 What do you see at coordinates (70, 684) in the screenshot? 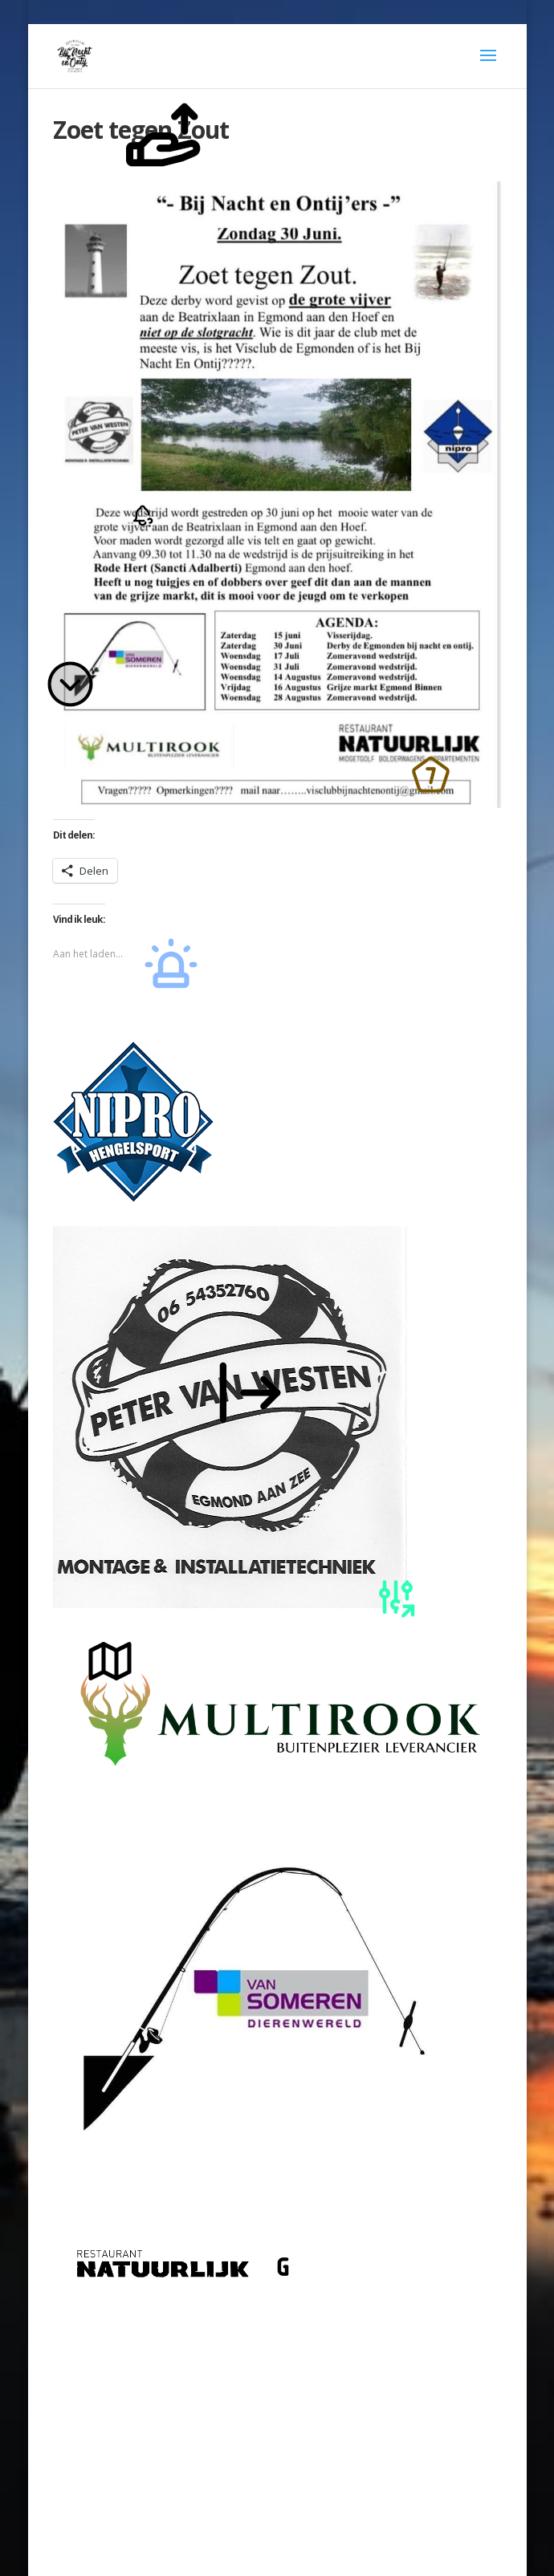
I see `expand dropdown menu or content` at bounding box center [70, 684].